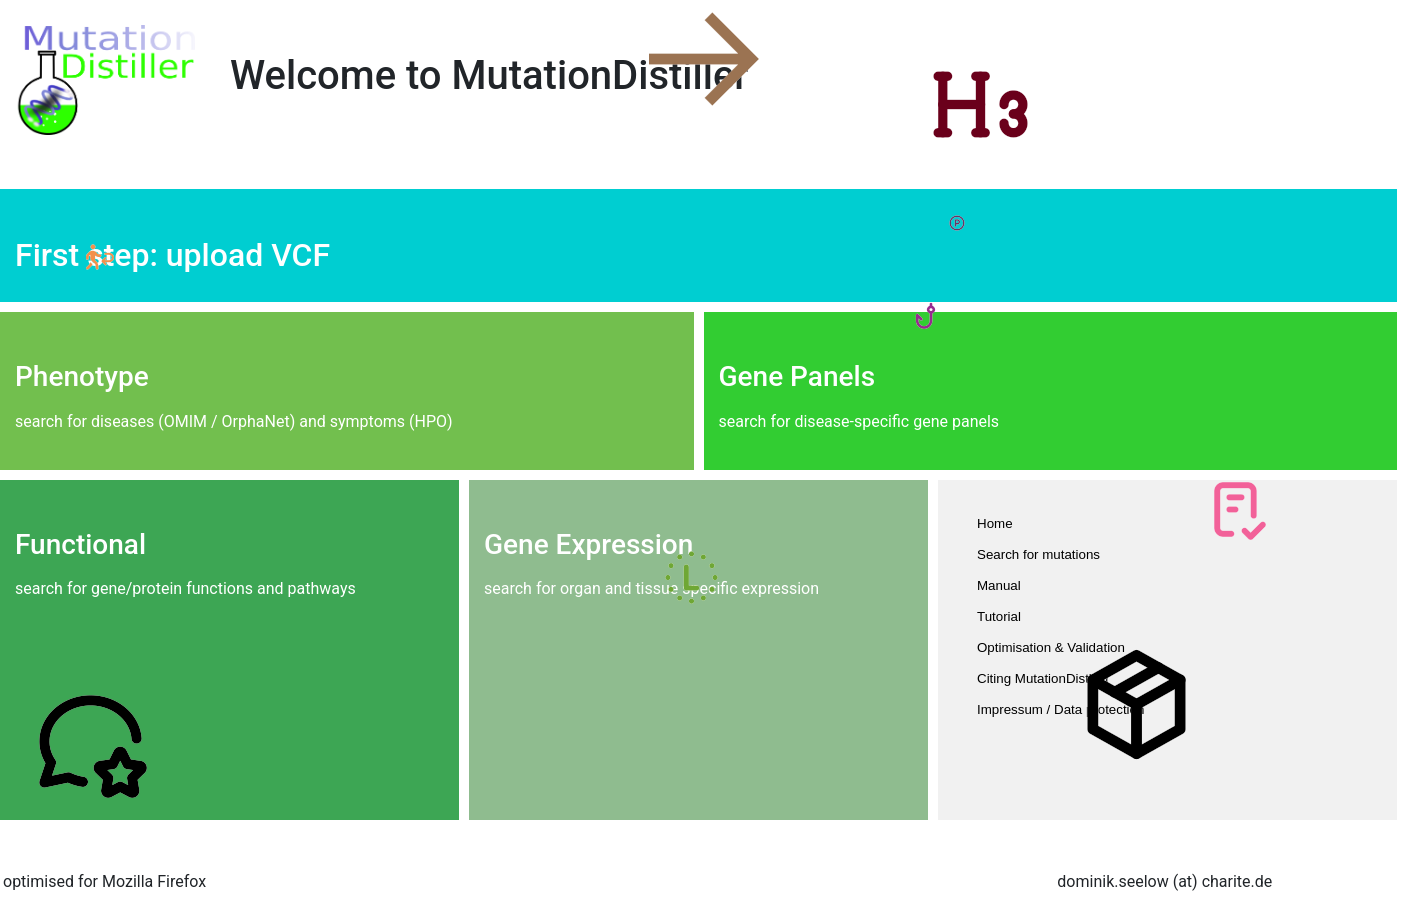  Describe the element at coordinates (1238, 509) in the screenshot. I see `view your task checklist` at that location.